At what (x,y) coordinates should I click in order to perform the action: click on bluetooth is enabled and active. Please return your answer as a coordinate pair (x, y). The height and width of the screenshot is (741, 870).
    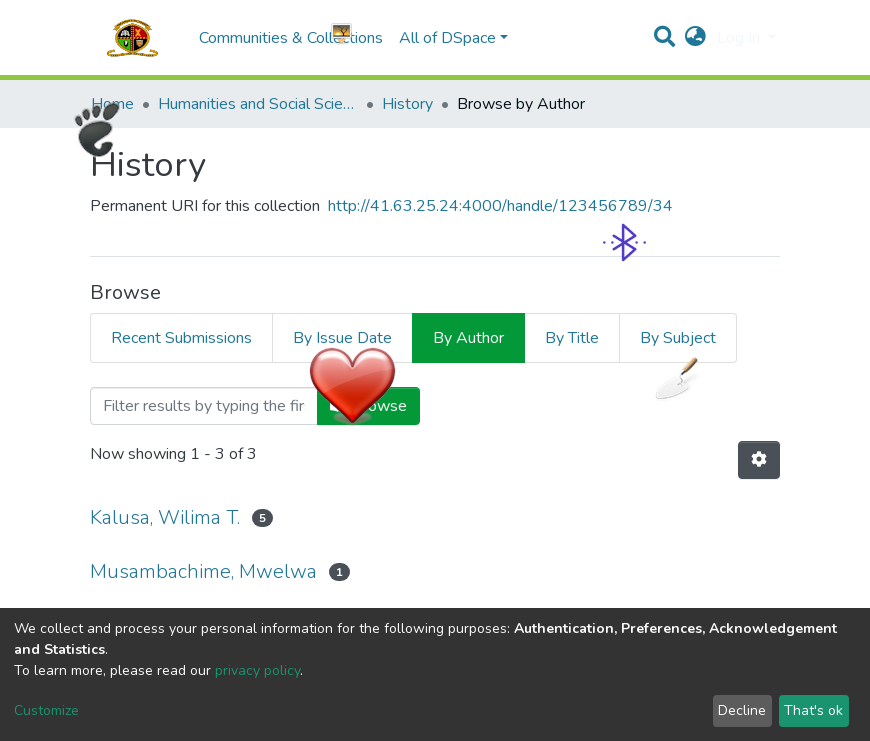
    Looking at the image, I should click on (624, 242).